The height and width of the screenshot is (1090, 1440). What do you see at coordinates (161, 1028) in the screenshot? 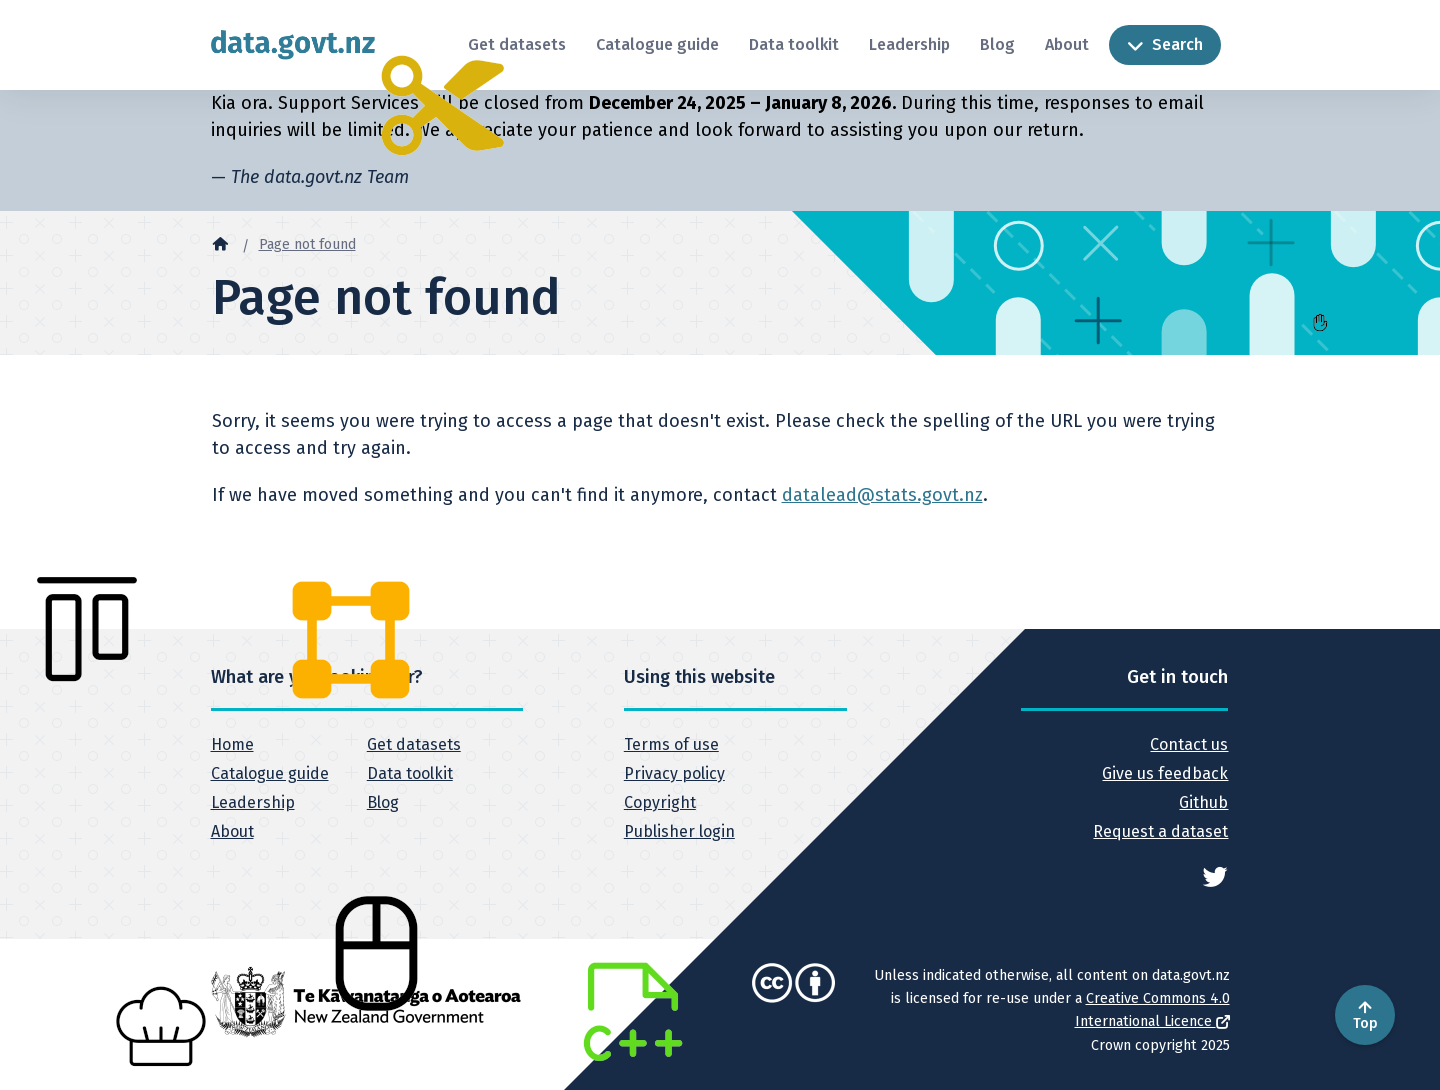
I see `browse cooking or recipe content` at bounding box center [161, 1028].